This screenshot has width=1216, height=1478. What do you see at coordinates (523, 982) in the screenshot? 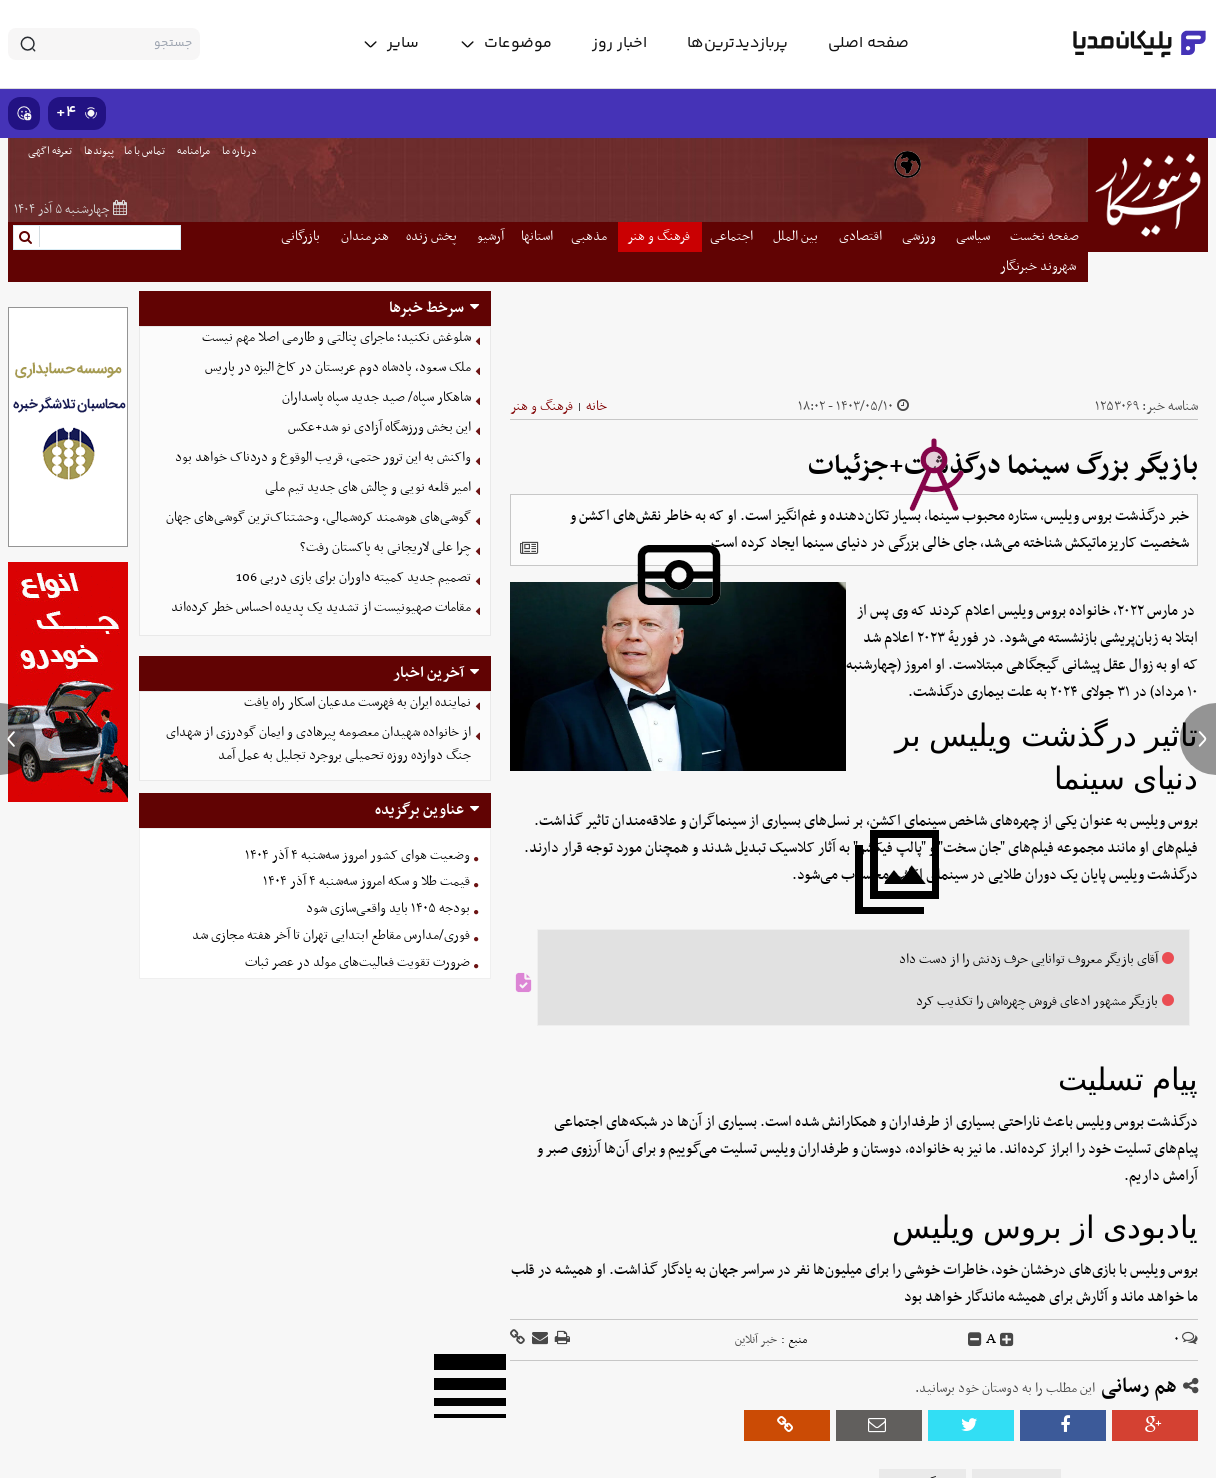
I see `file successfully uploaded or saved` at bounding box center [523, 982].